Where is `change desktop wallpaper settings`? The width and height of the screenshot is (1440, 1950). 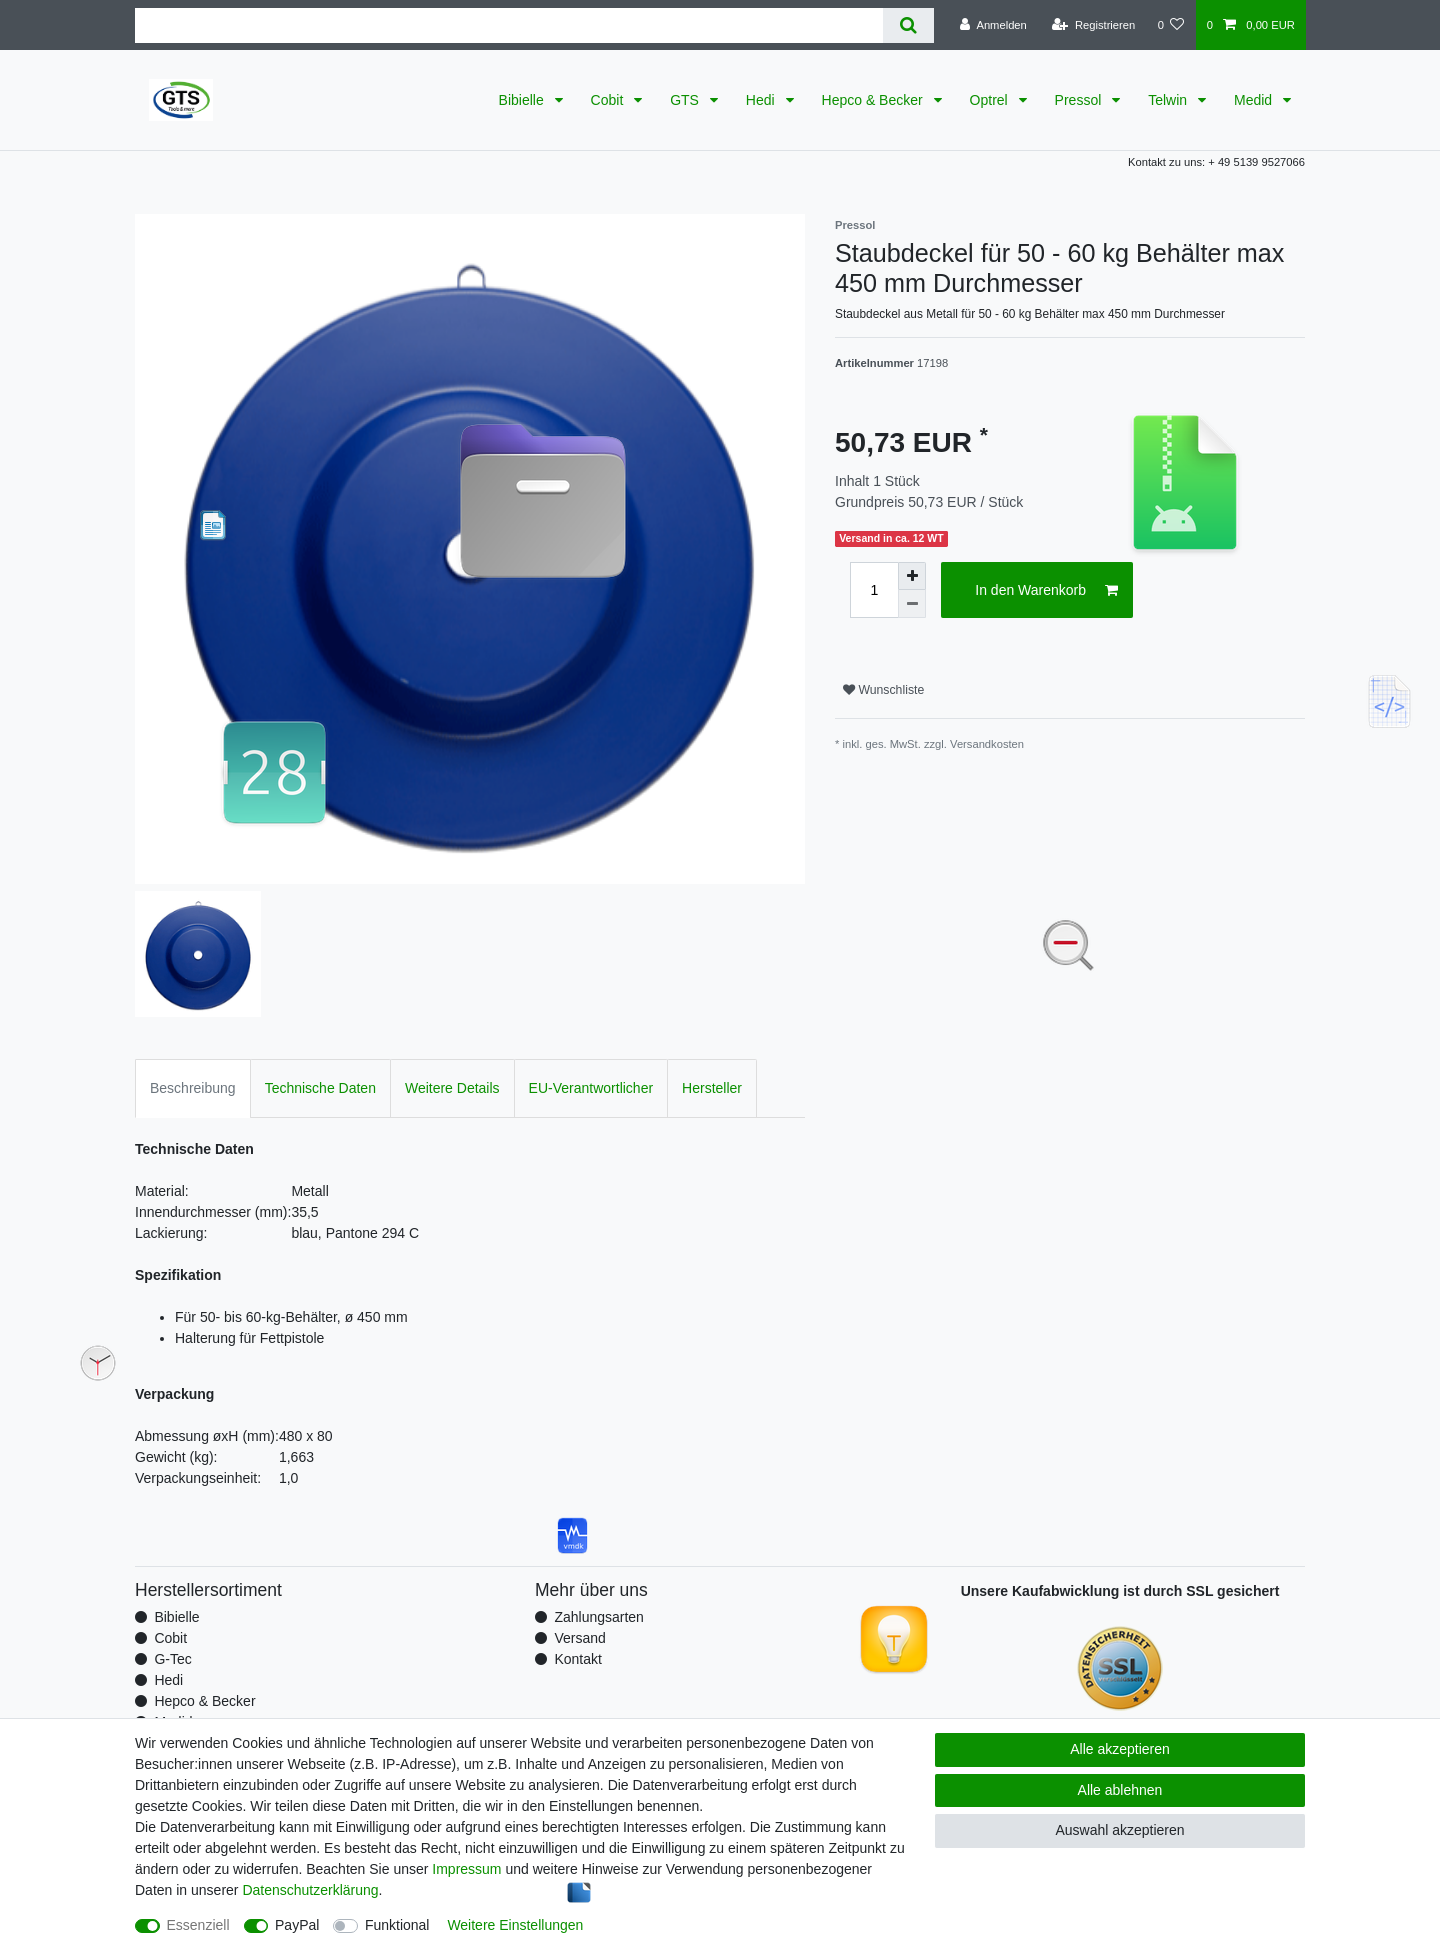 change desktop wallpaper settings is located at coordinates (579, 1892).